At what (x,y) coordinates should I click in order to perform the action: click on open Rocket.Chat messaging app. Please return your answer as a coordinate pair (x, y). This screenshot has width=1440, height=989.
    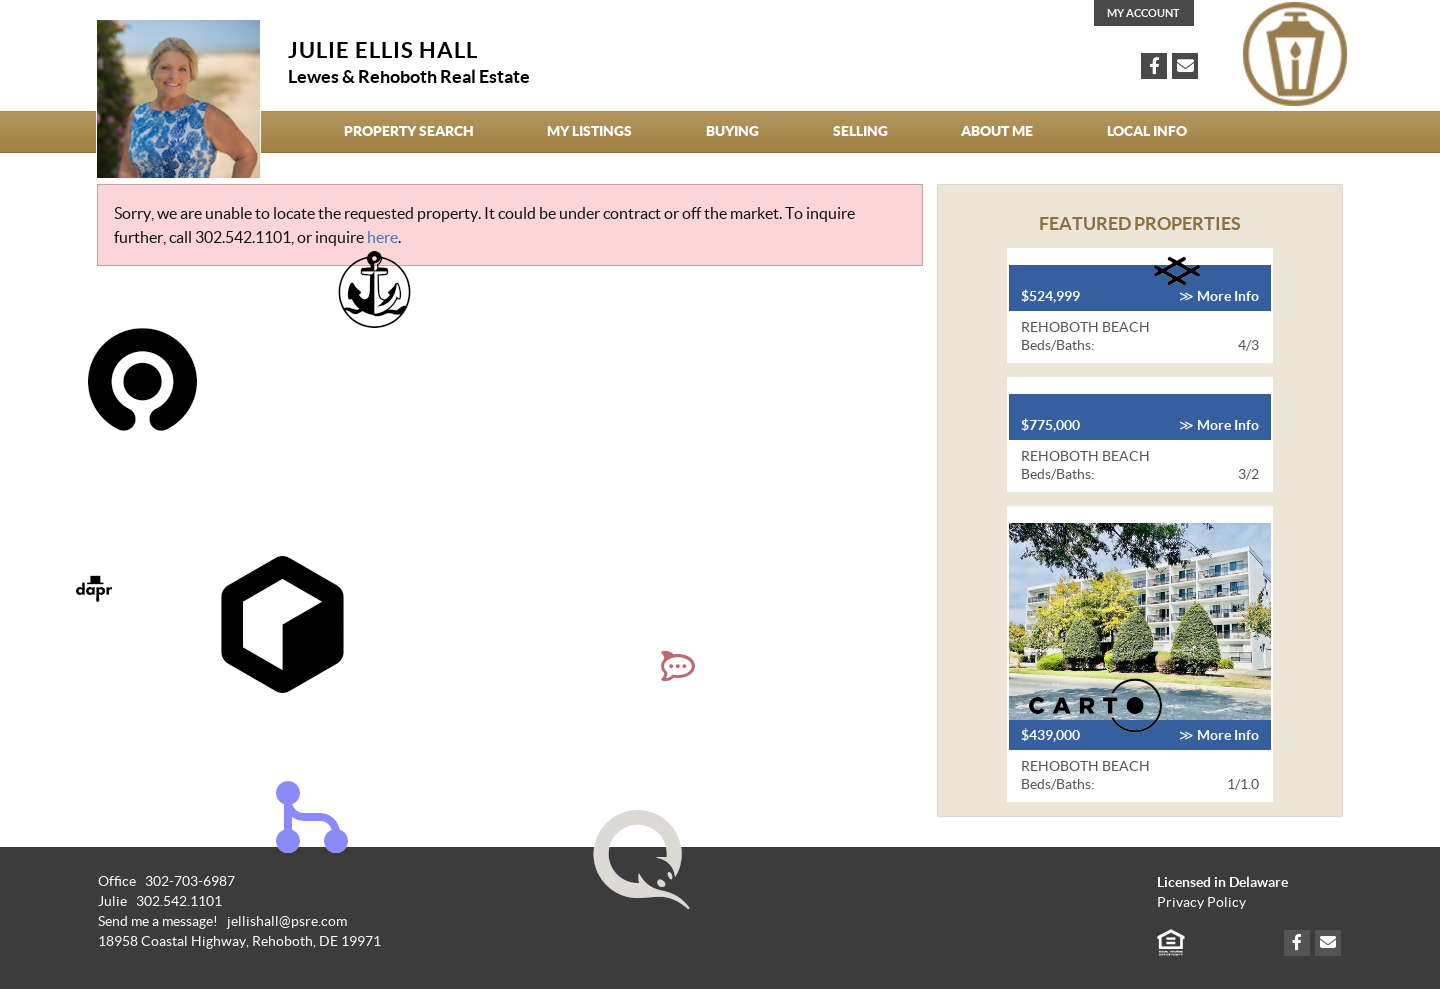
    Looking at the image, I should click on (678, 666).